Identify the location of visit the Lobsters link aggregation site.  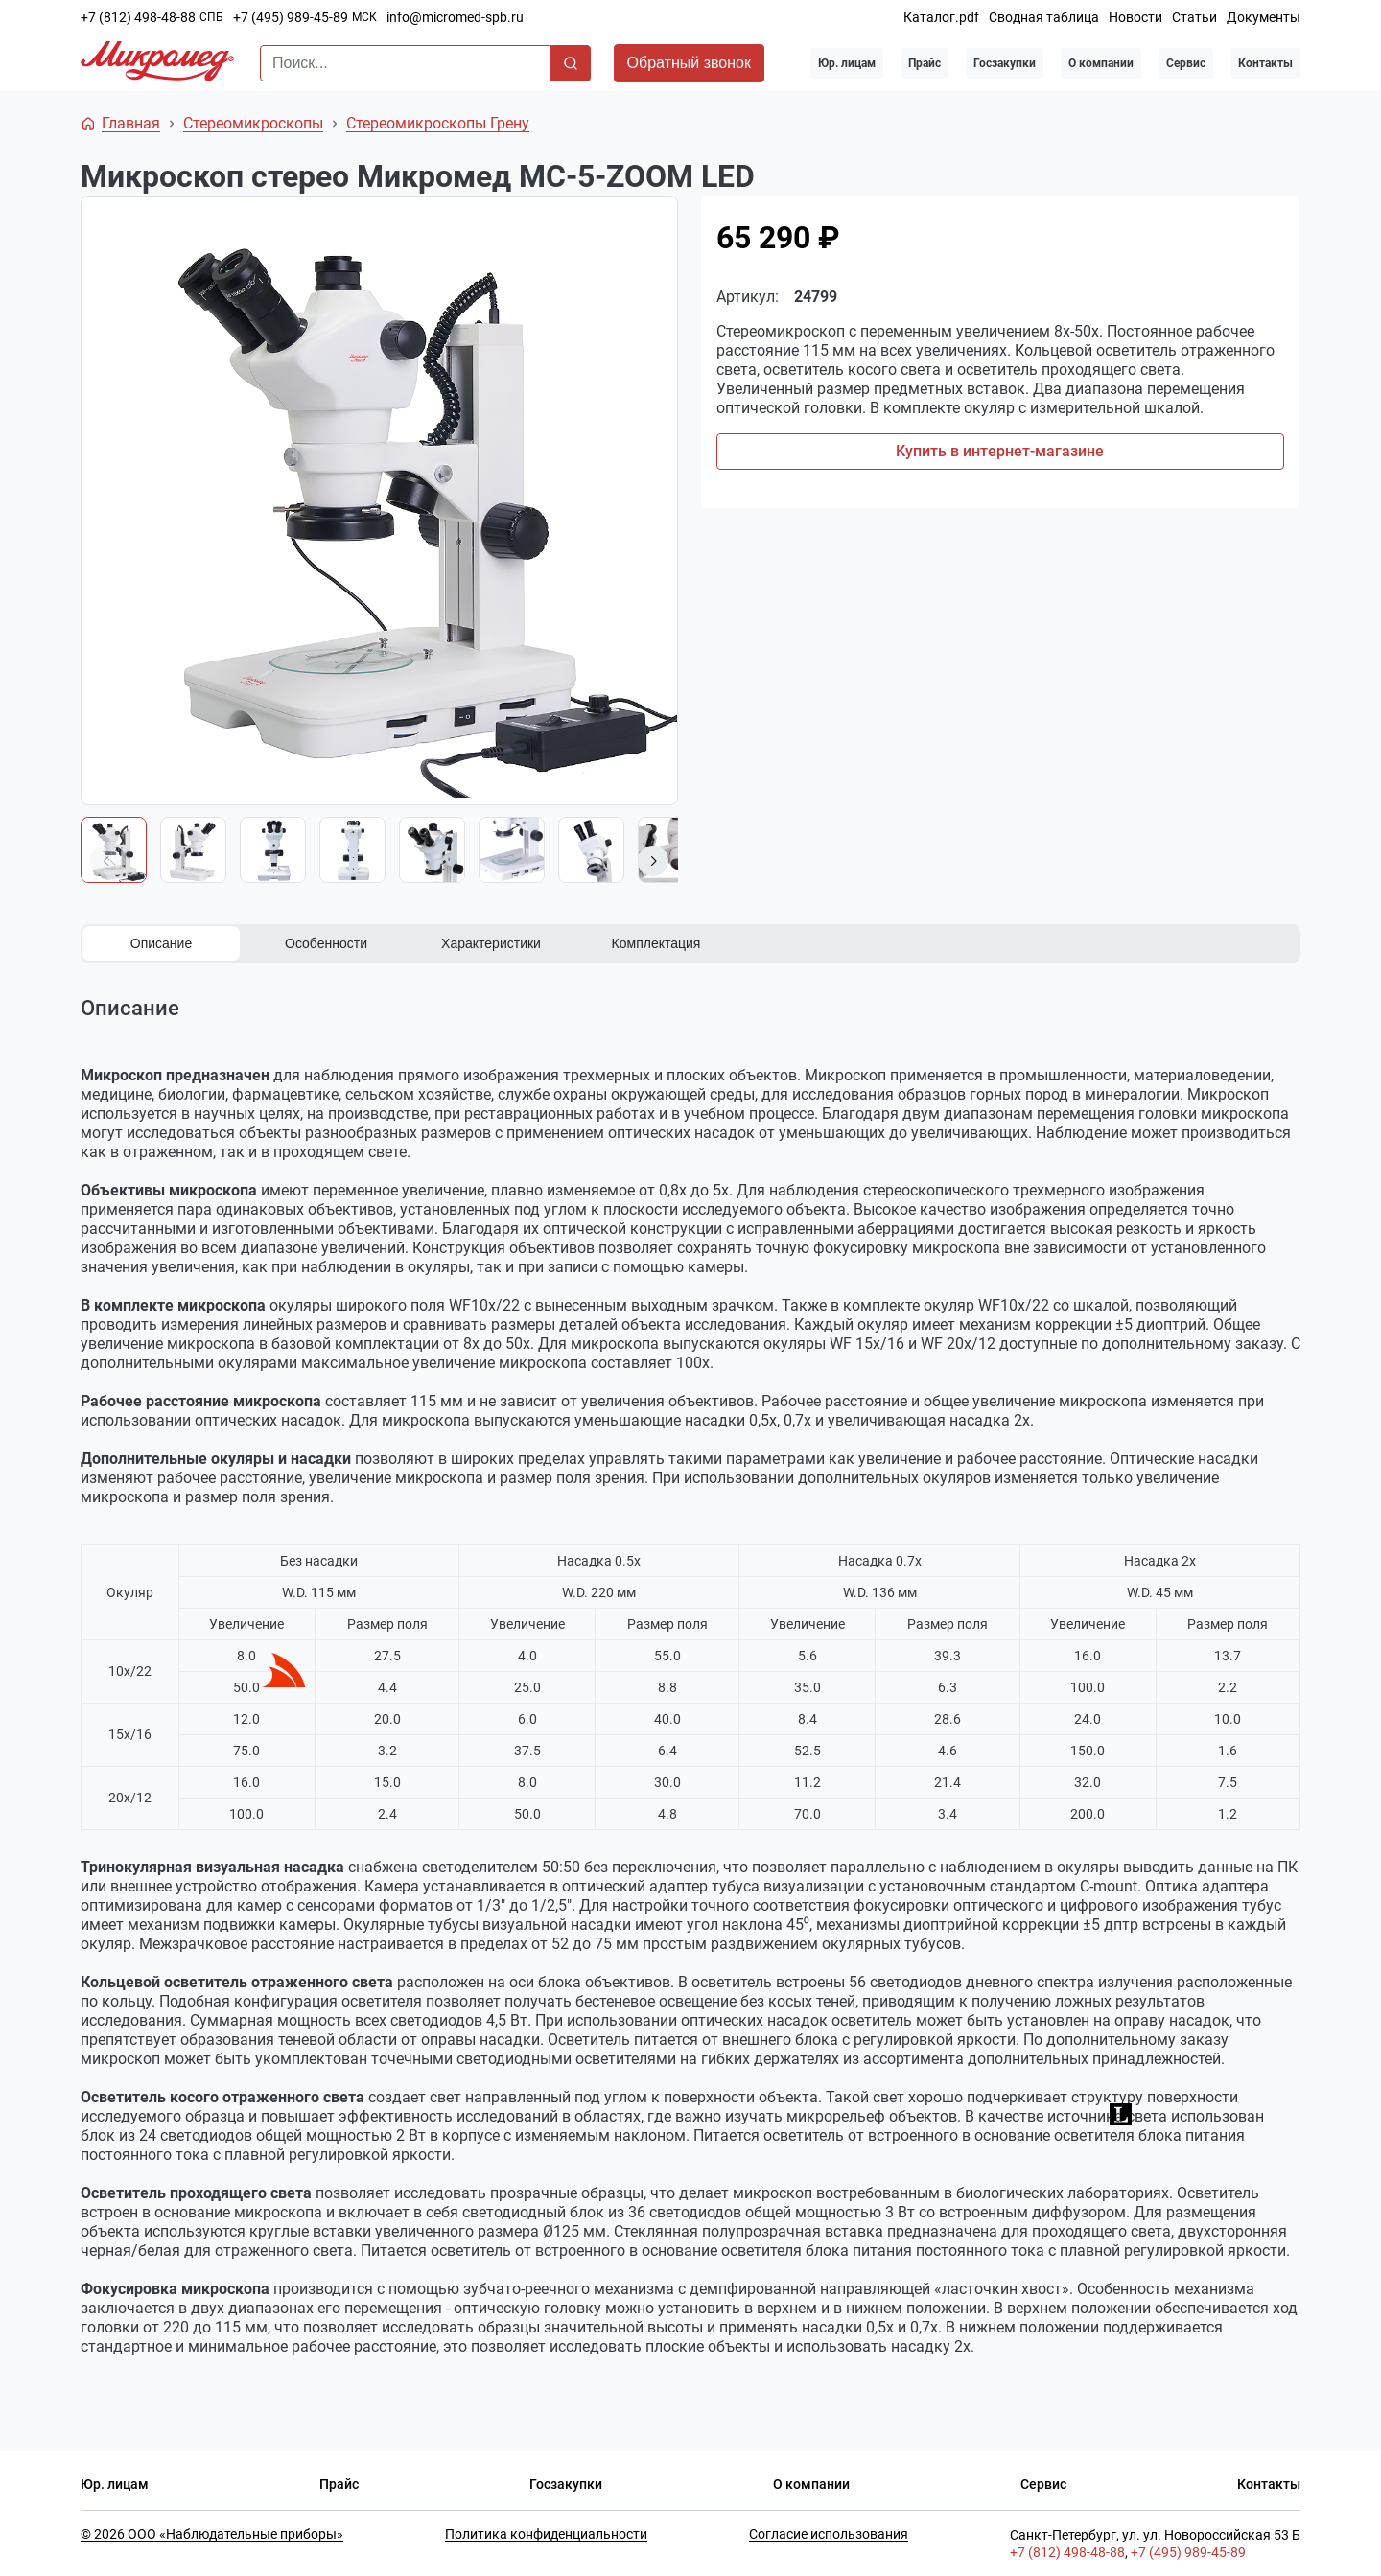
(1120, 2114).